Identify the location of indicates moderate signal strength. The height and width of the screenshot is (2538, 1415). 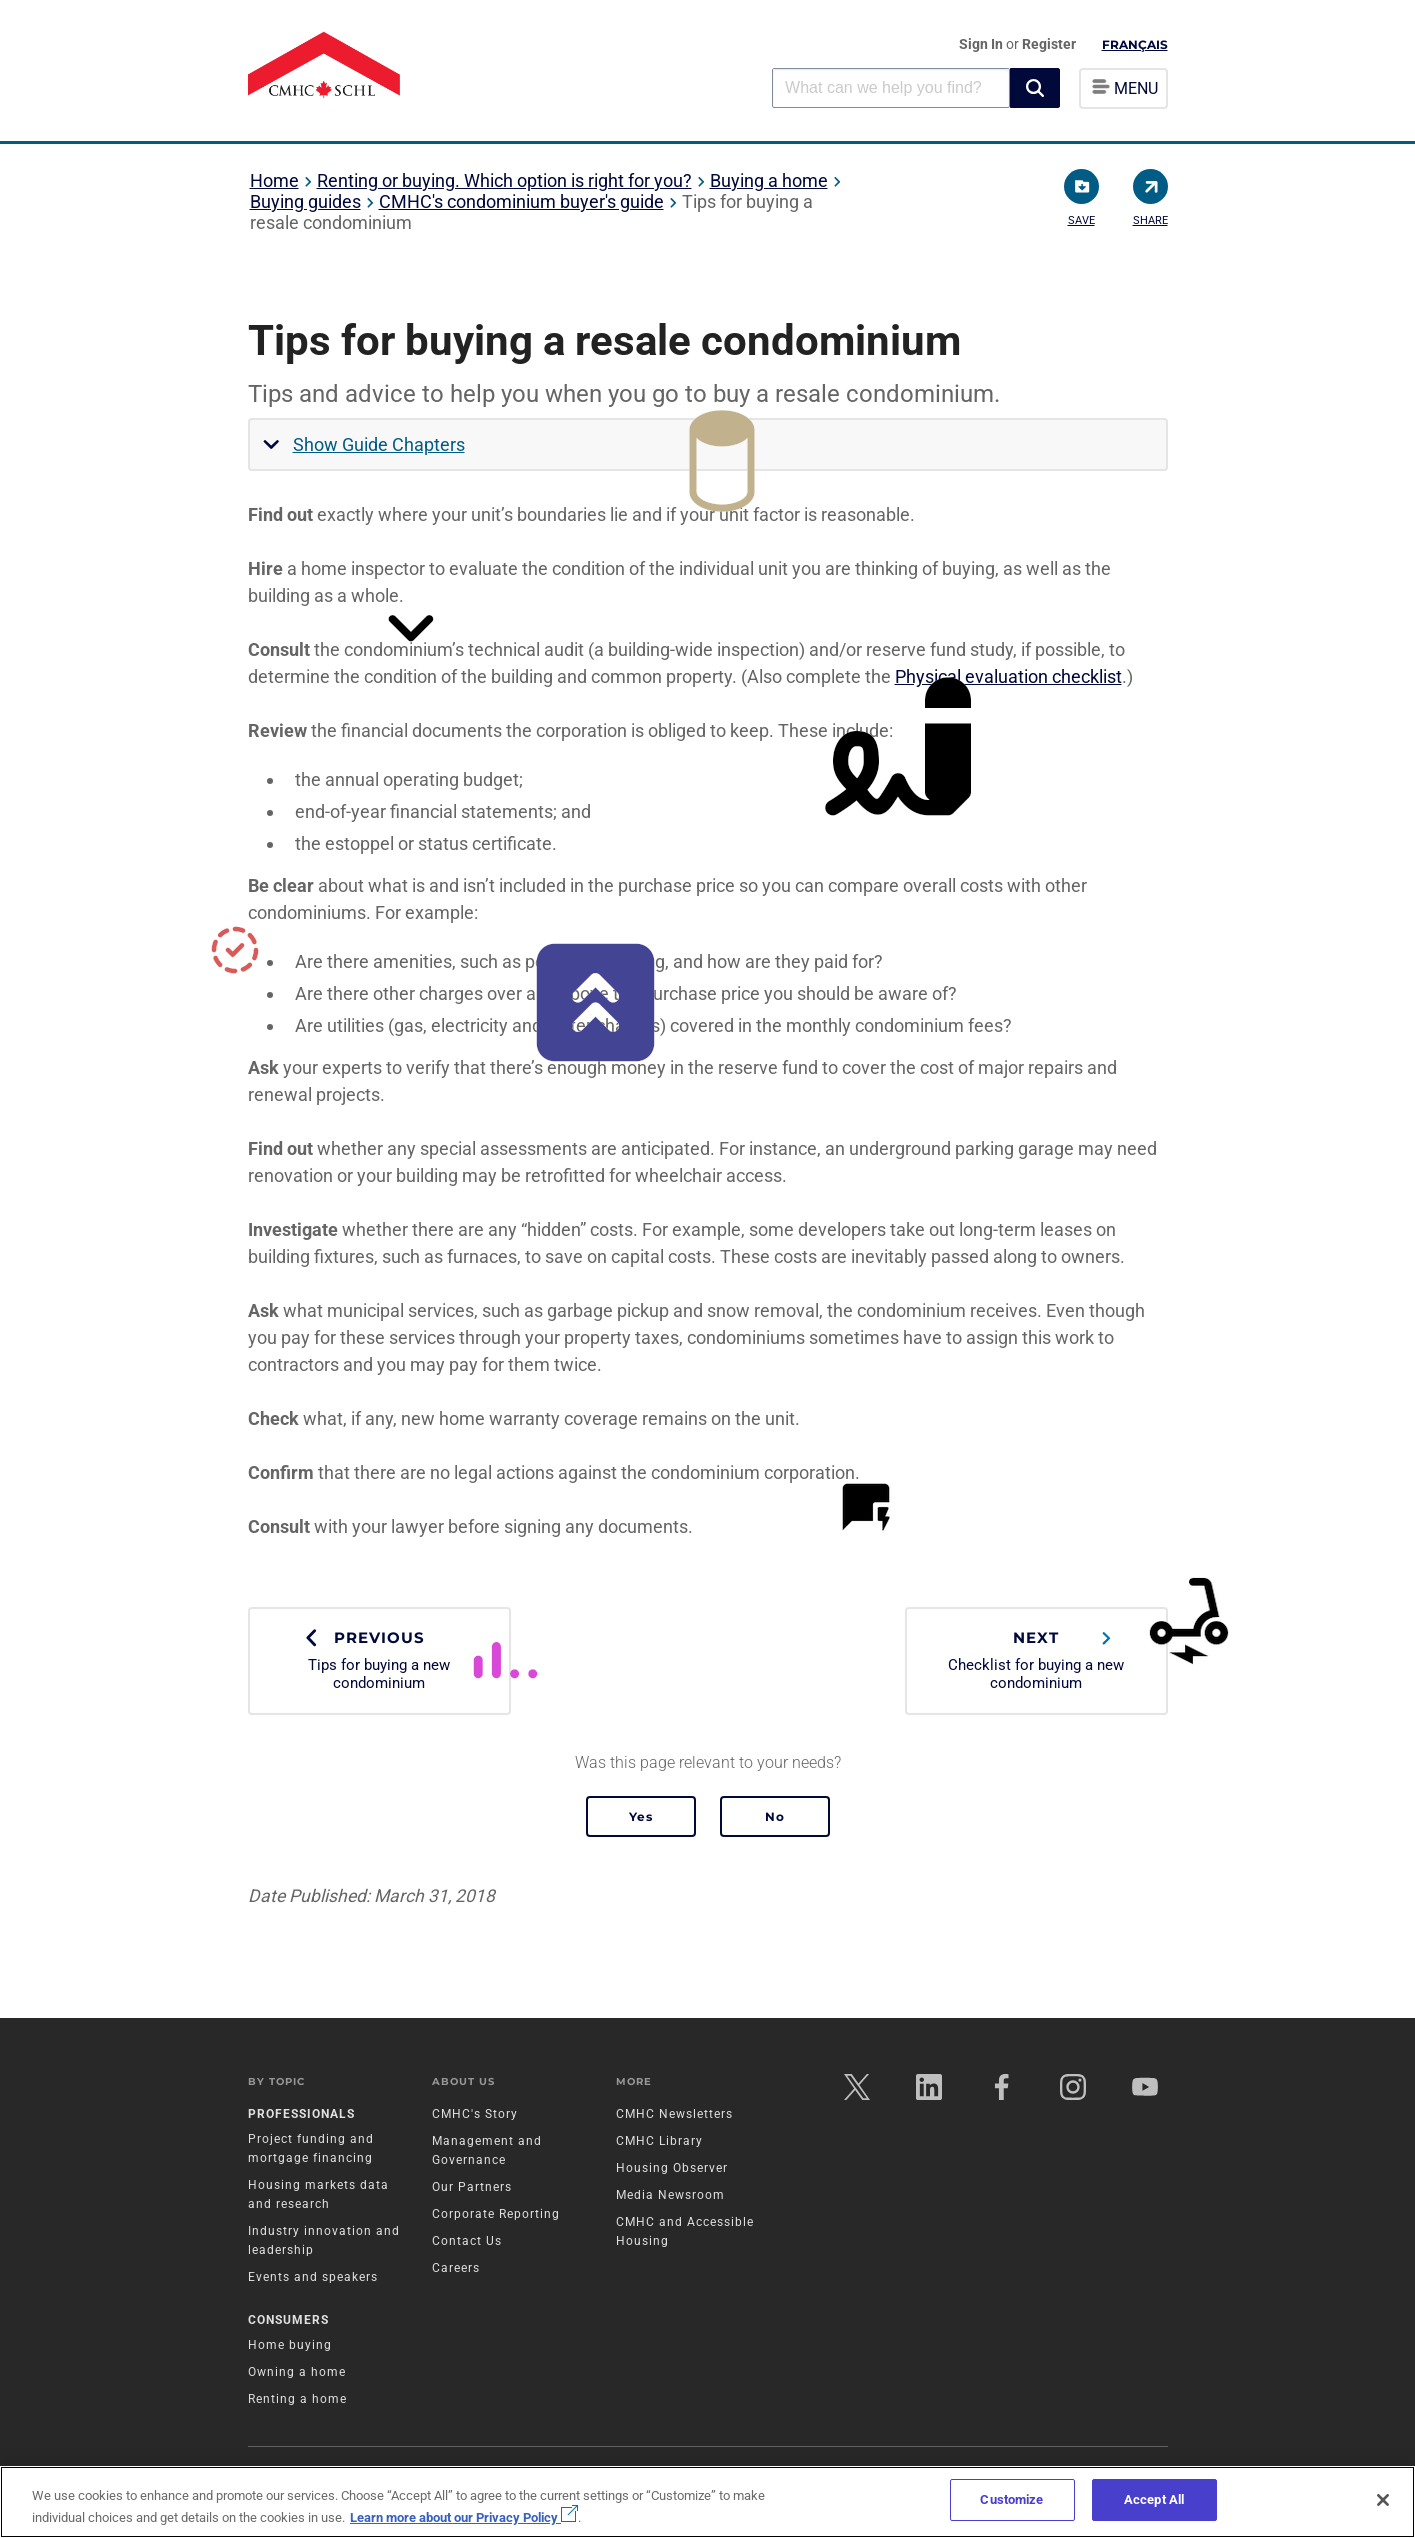
(505, 1646).